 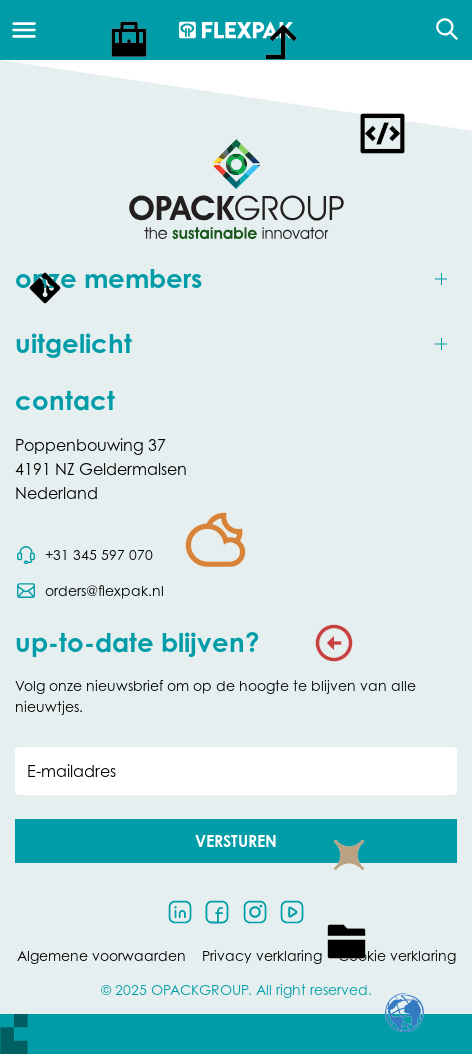 I want to click on access work or business documents, so click(x=129, y=41).